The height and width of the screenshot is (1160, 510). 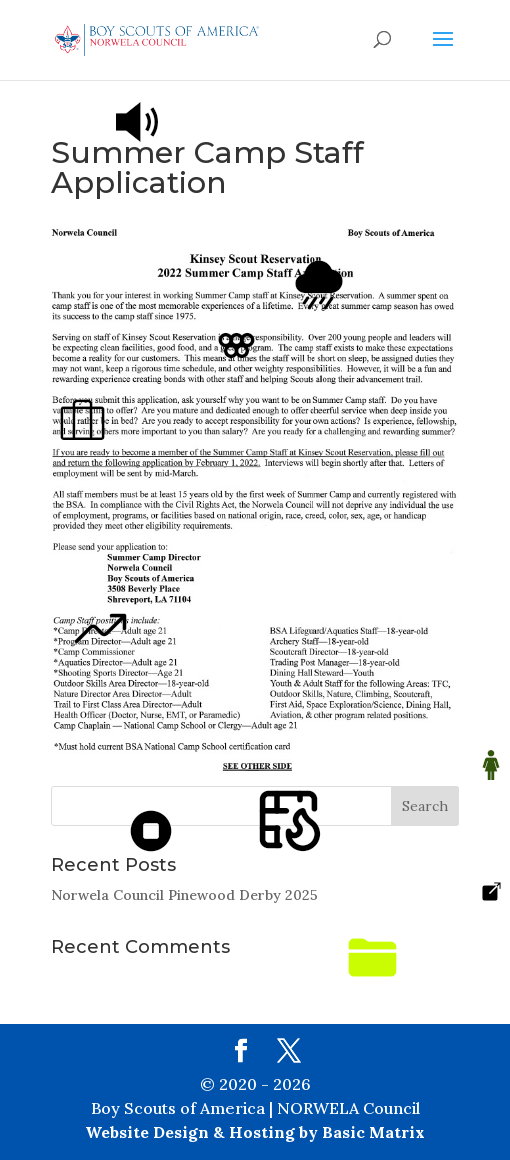 What do you see at coordinates (236, 345) in the screenshot?
I see `view olympics-related content or events` at bounding box center [236, 345].